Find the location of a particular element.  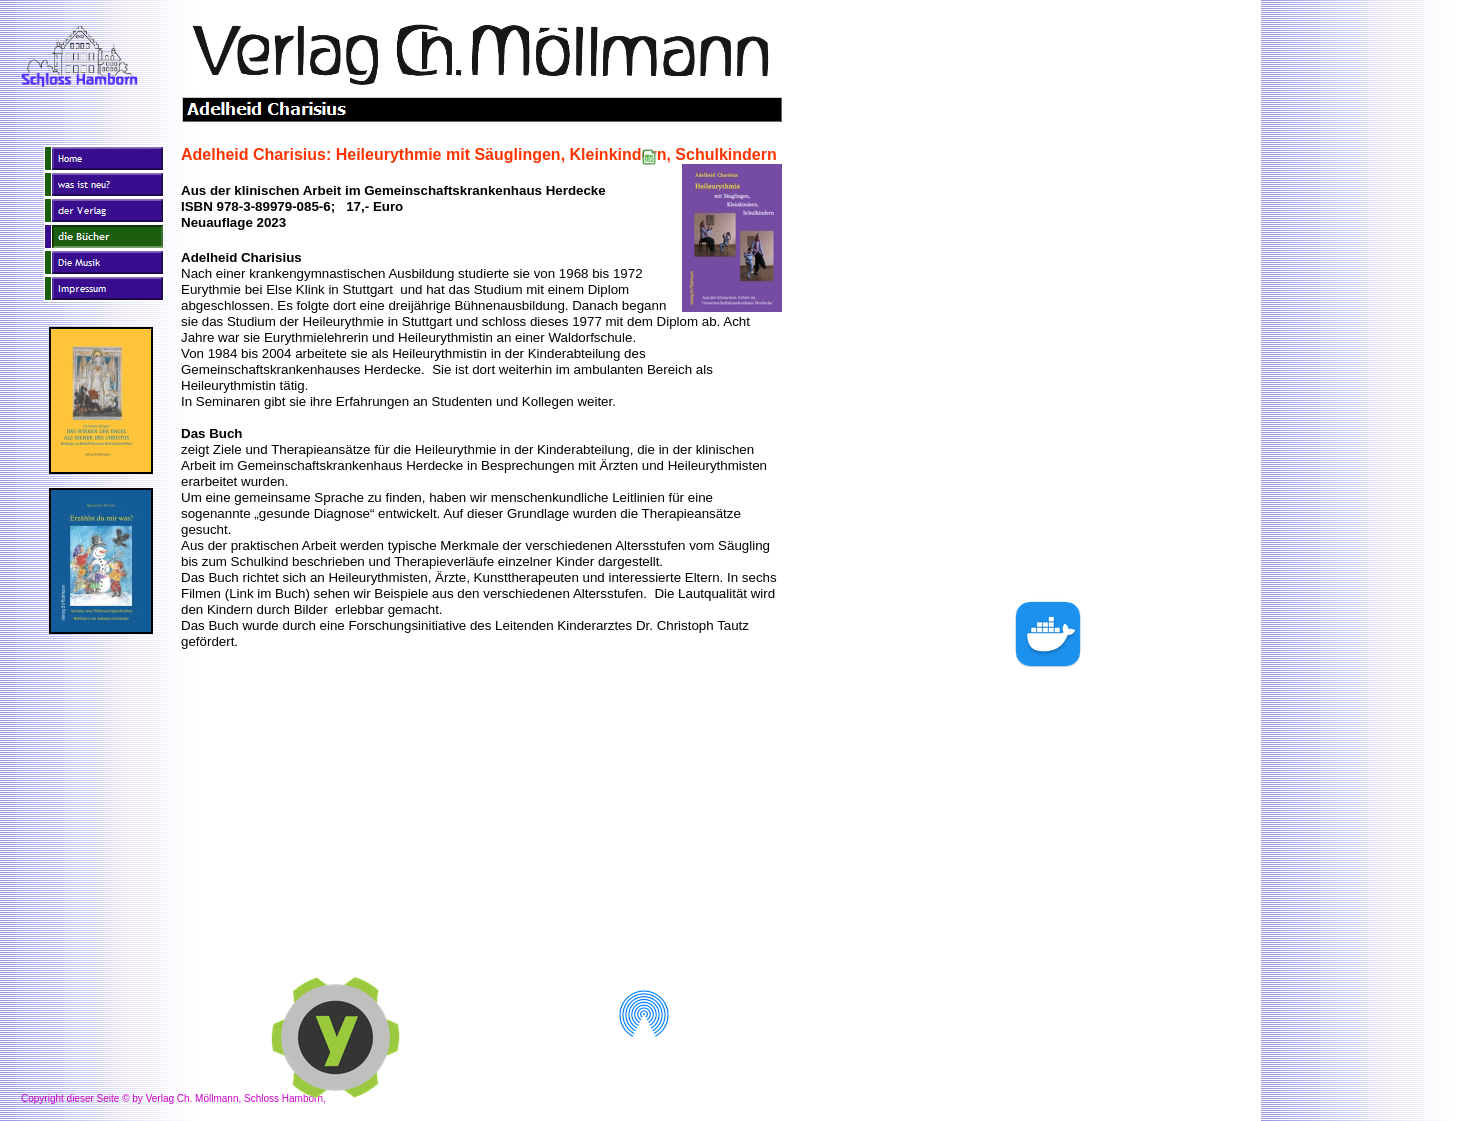

open YubiKey Manager application is located at coordinates (335, 1037).